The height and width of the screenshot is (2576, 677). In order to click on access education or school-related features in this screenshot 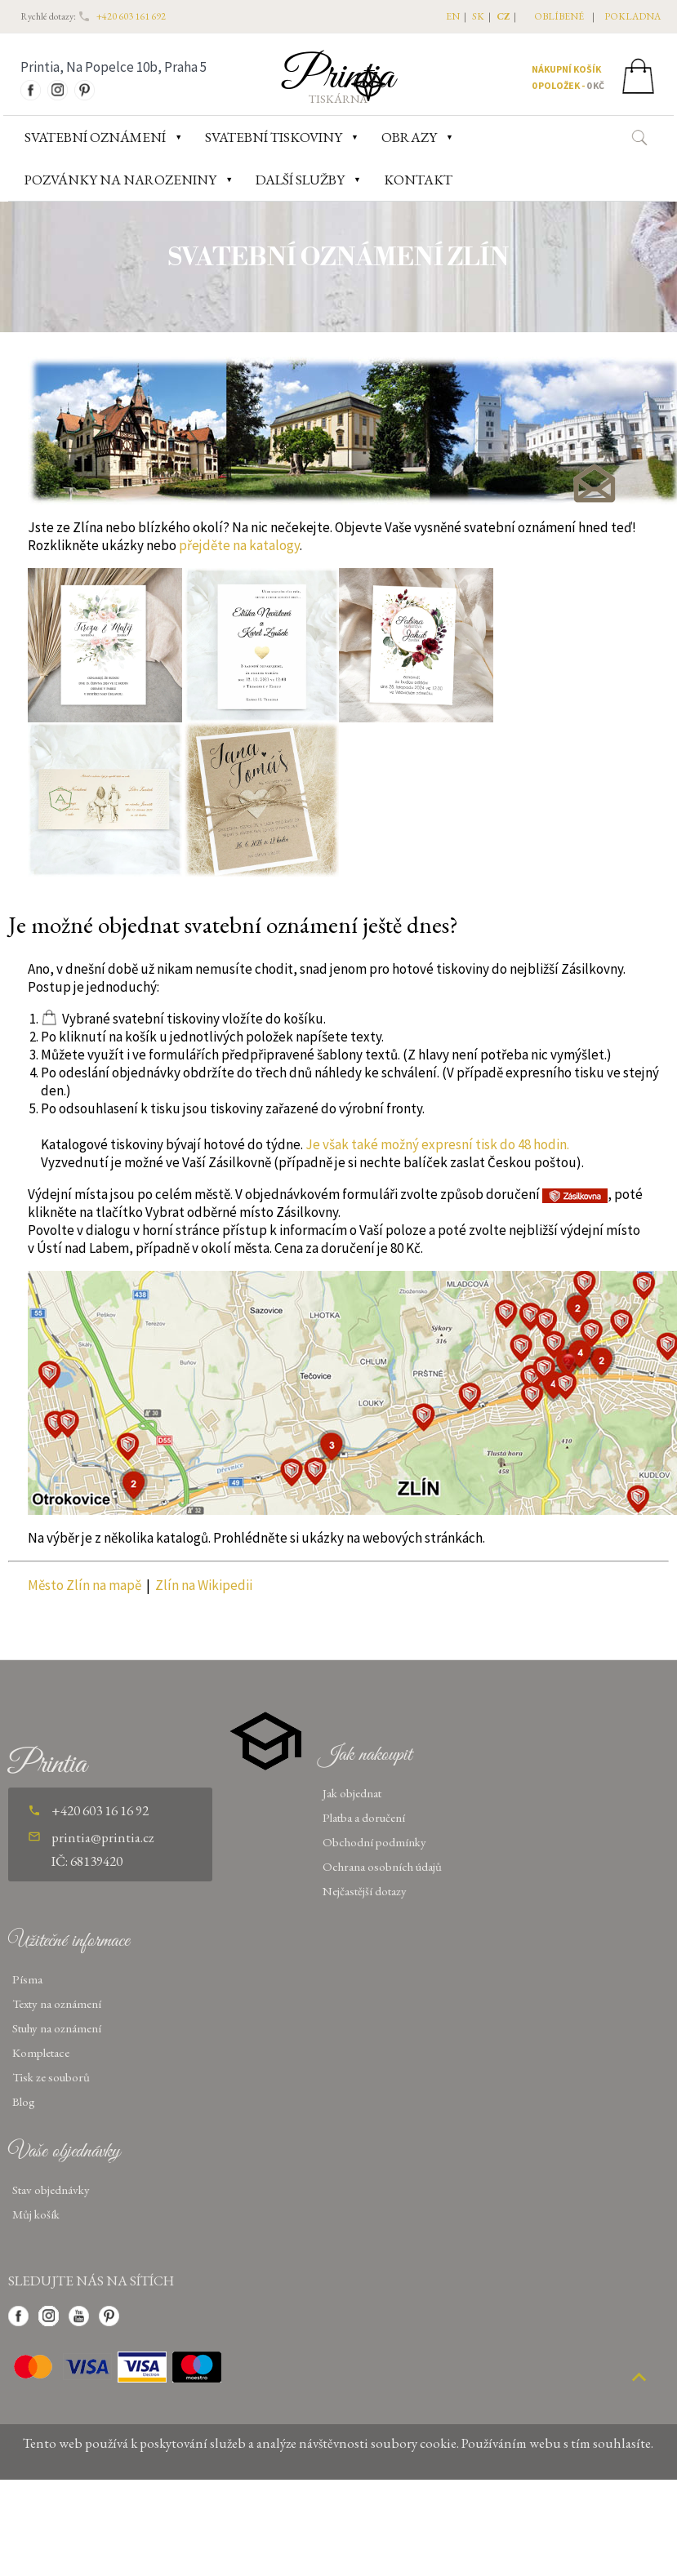, I will do `click(265, 1741)`.